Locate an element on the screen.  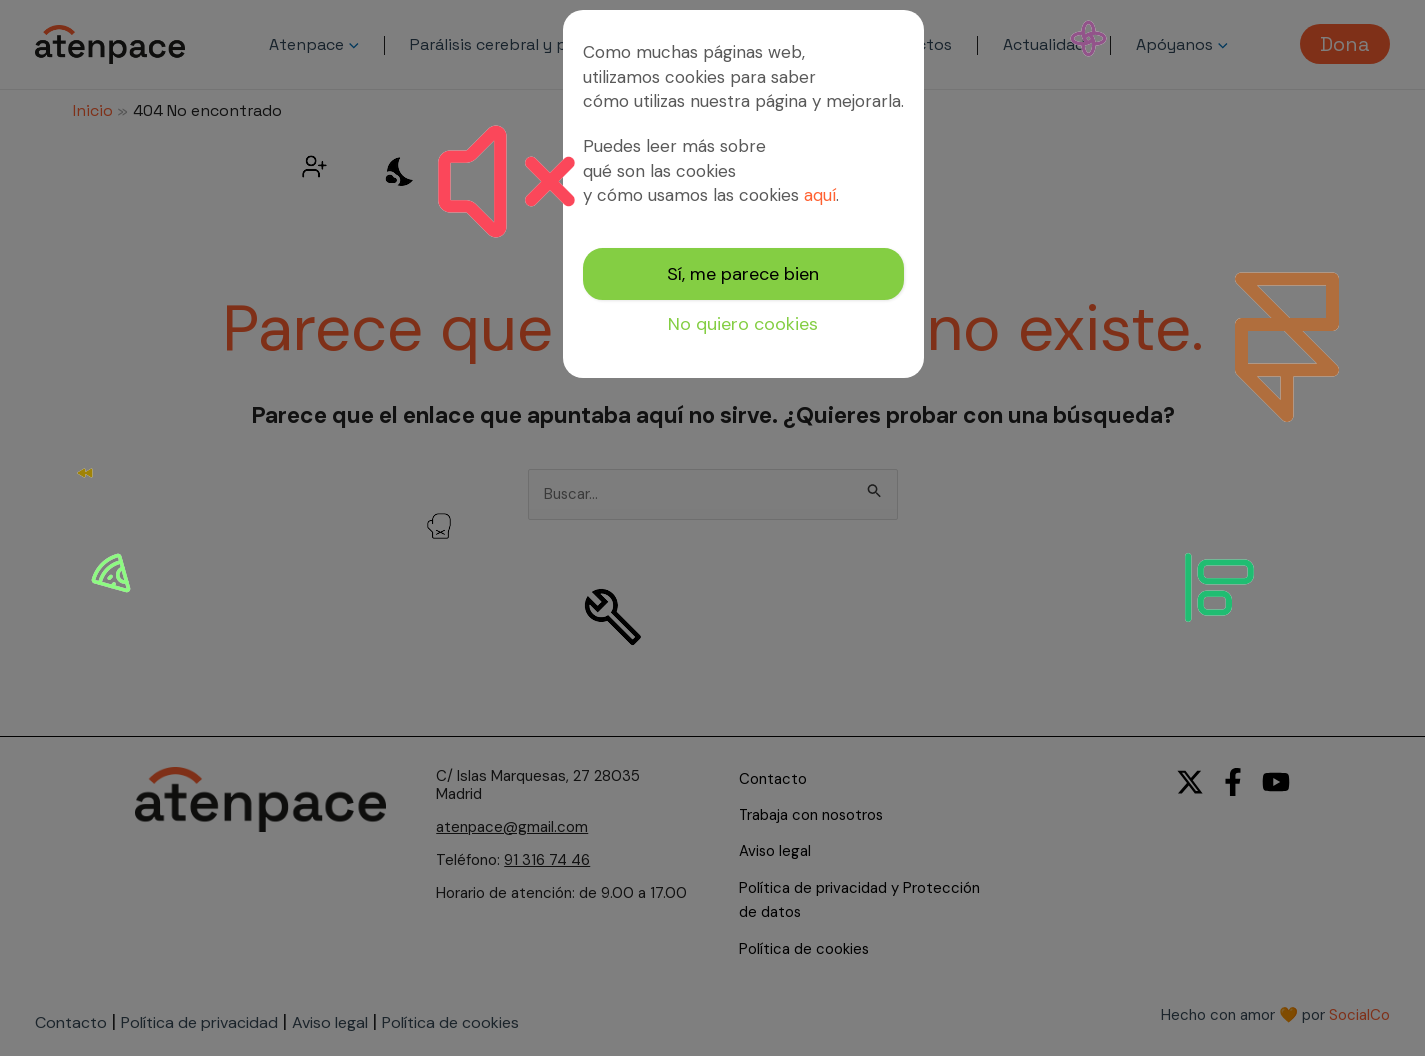
order food or access food delivery is located at coordinates (111, 573).